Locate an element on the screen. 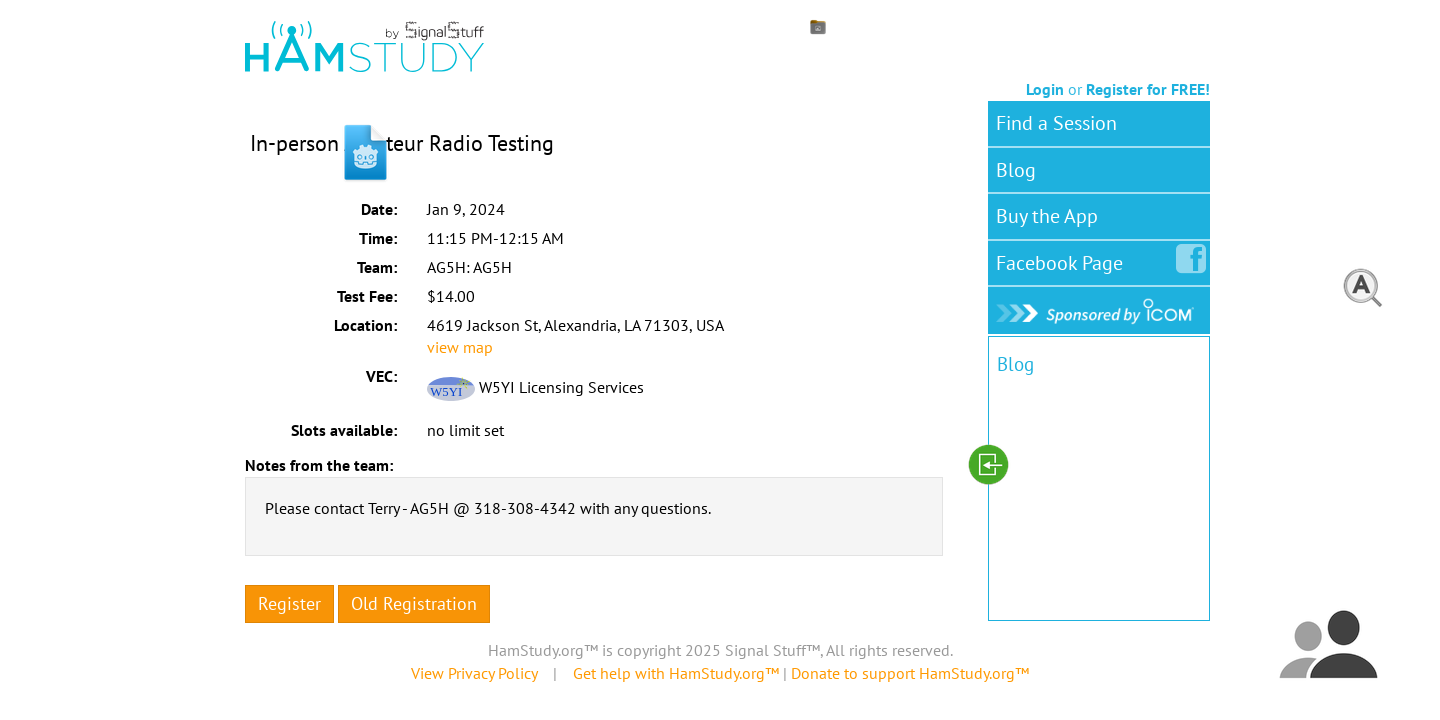 Image resolution: width=1440 pixels, height=720 pixels. a GDScript file associated with the Godot game engine is located at coordinates (365, 153).